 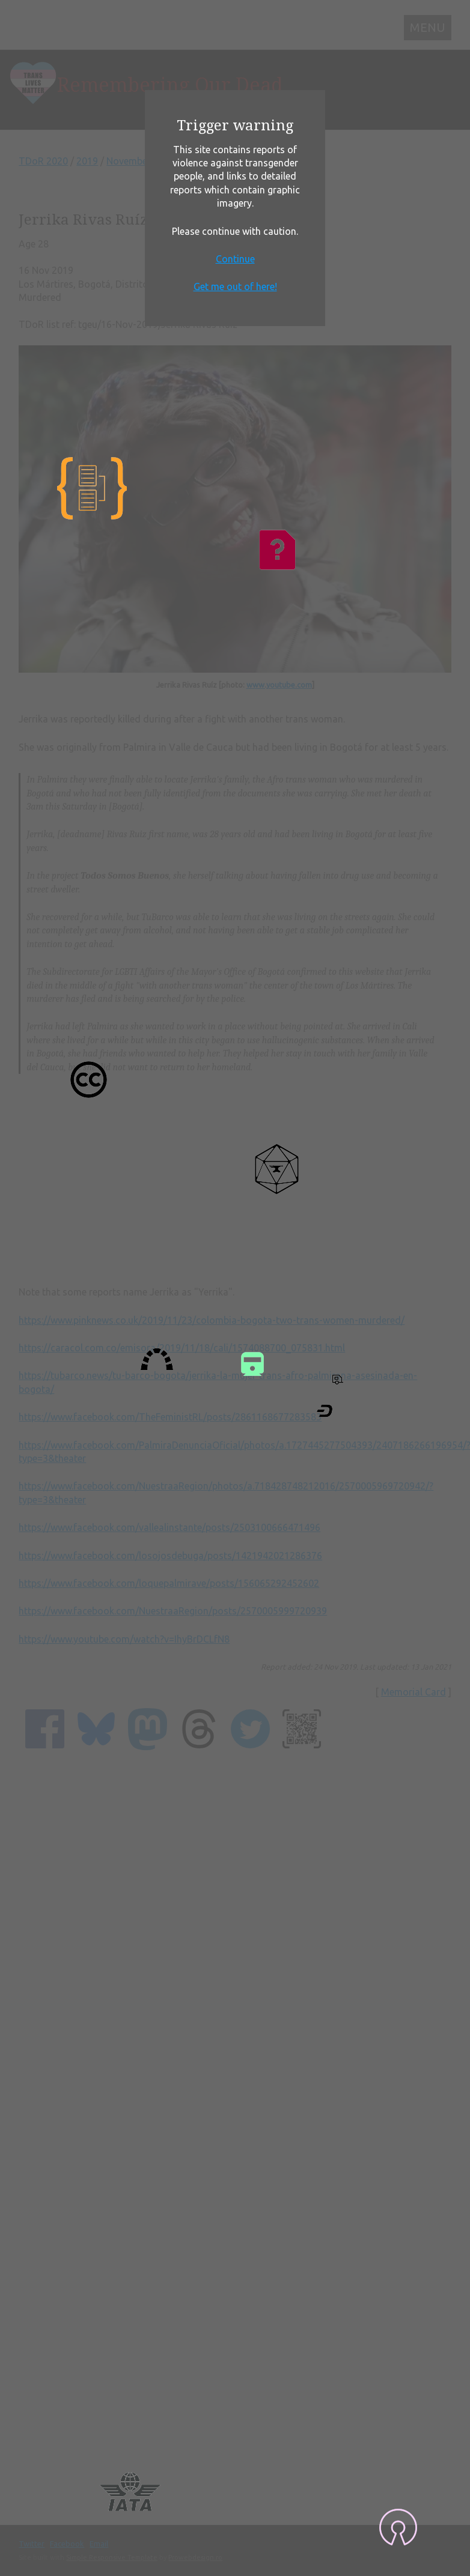 What do you see at coordinates (277, 550) in the screenshot?
I see `unknown or unrecognized file type` at bounding box center [277, 550].